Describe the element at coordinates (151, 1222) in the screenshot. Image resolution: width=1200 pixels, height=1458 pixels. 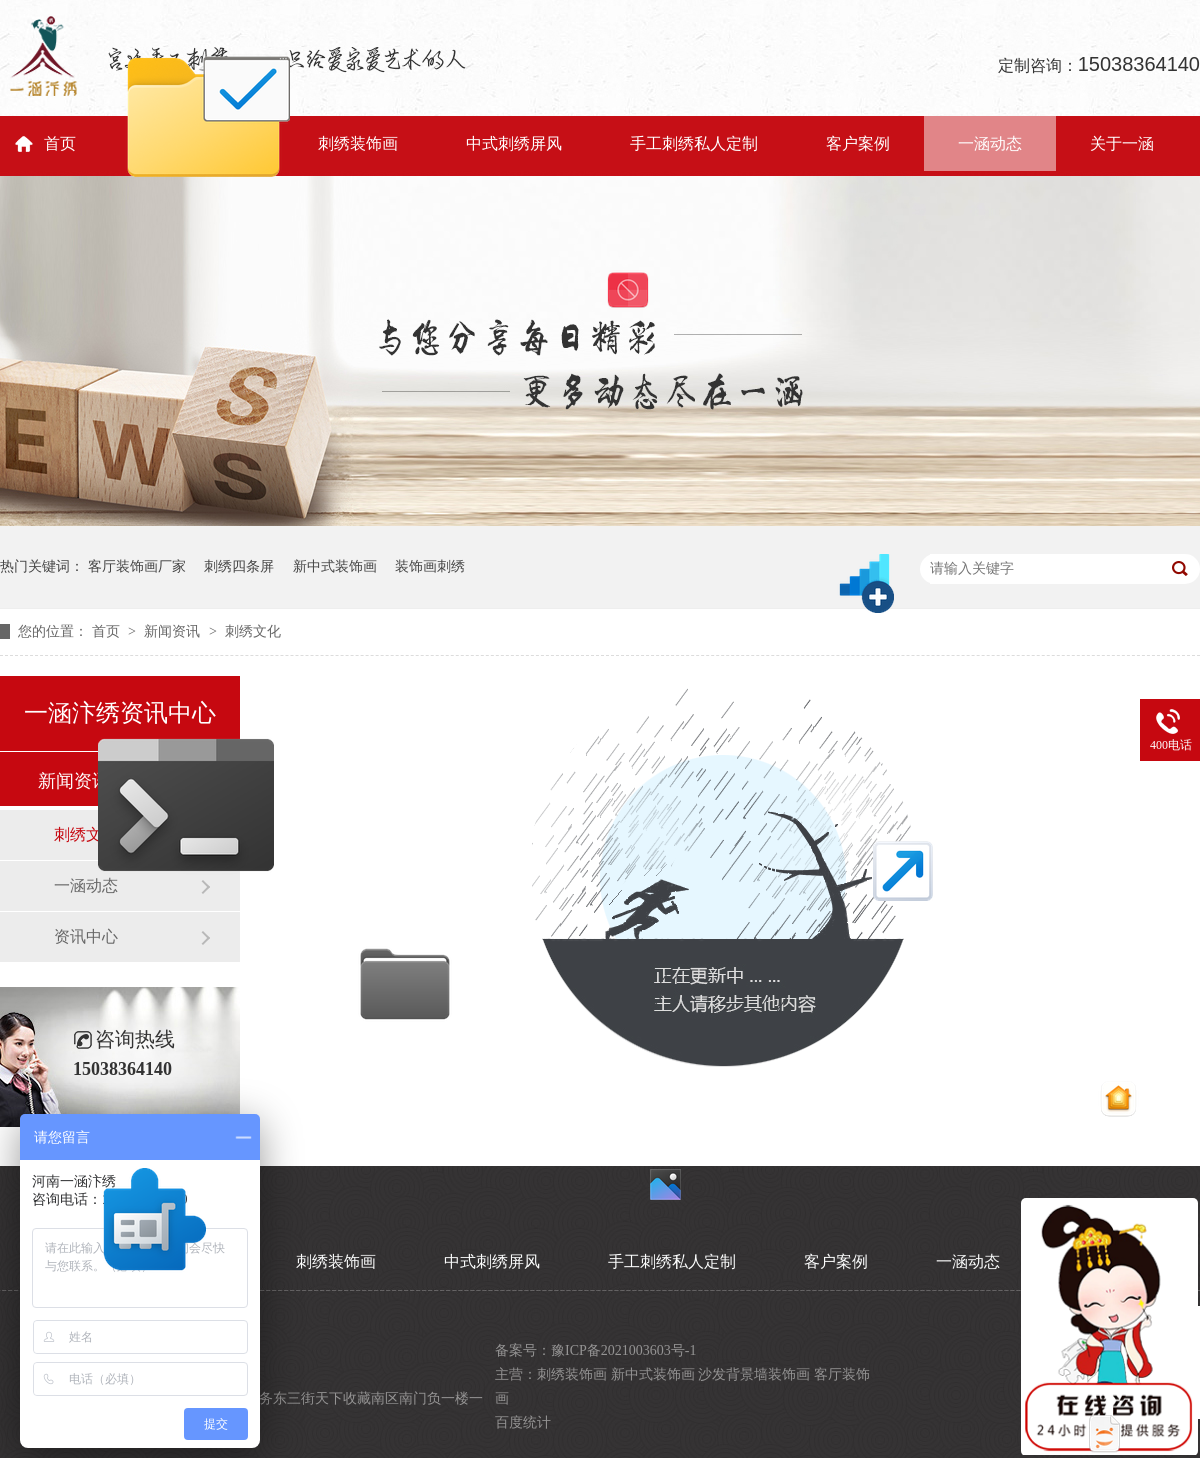
I see `open compatibility settings for apps` at that location.